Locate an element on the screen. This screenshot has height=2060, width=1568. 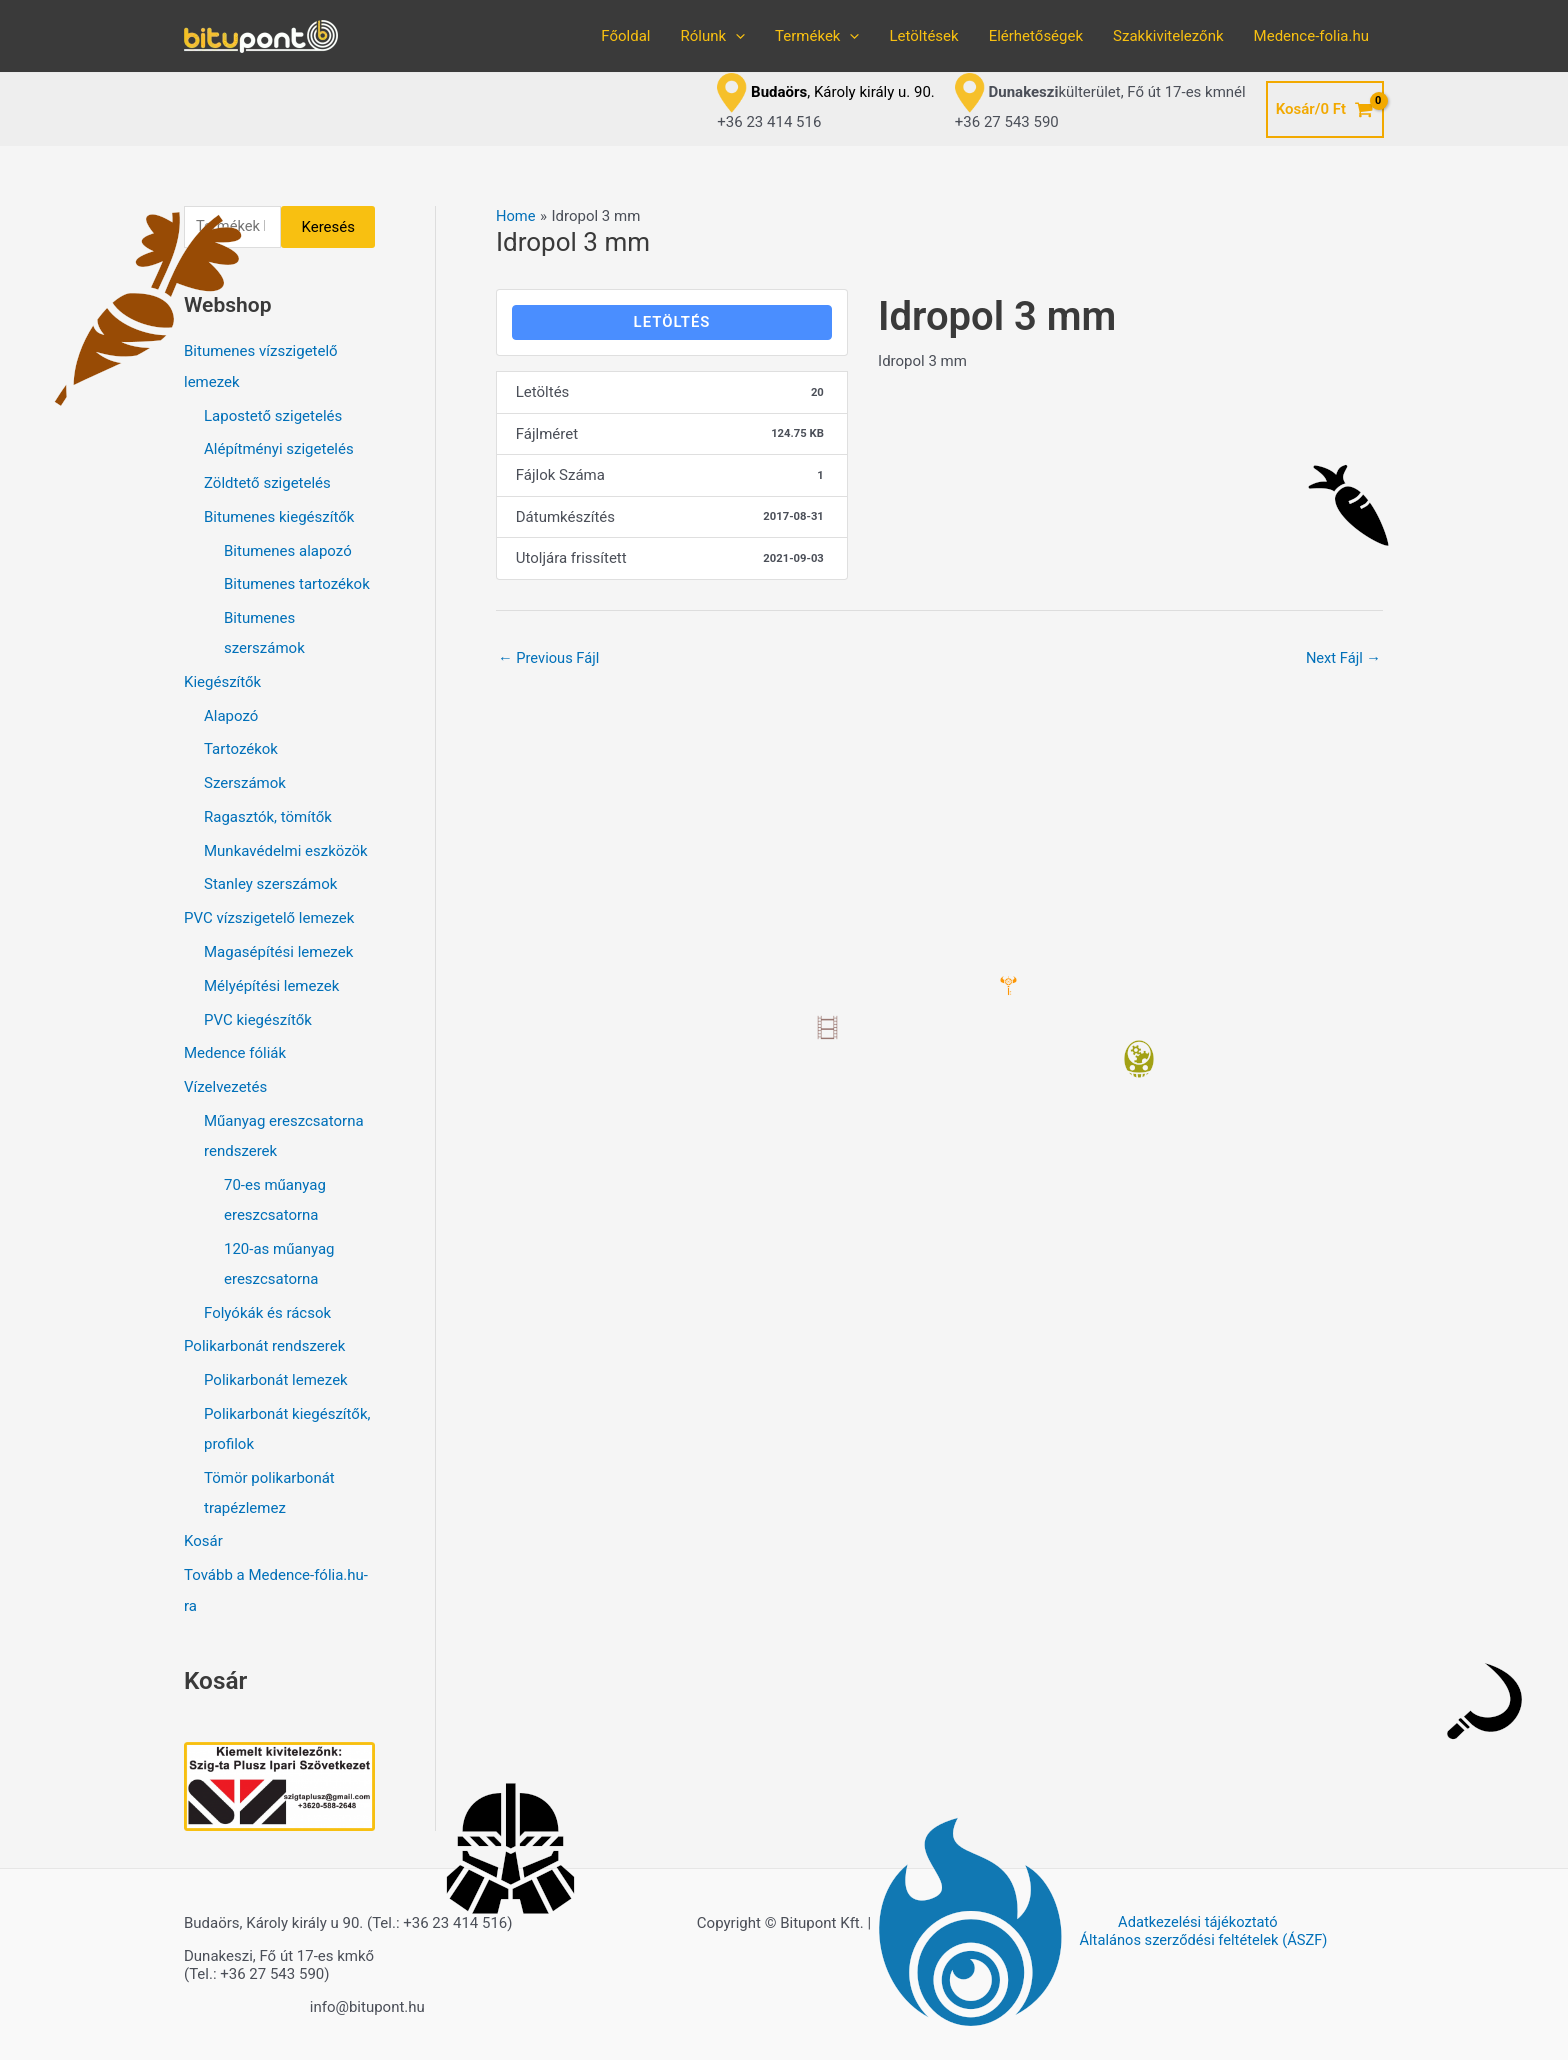
access boss level or final challenge is located at coordinates (1008, 985).